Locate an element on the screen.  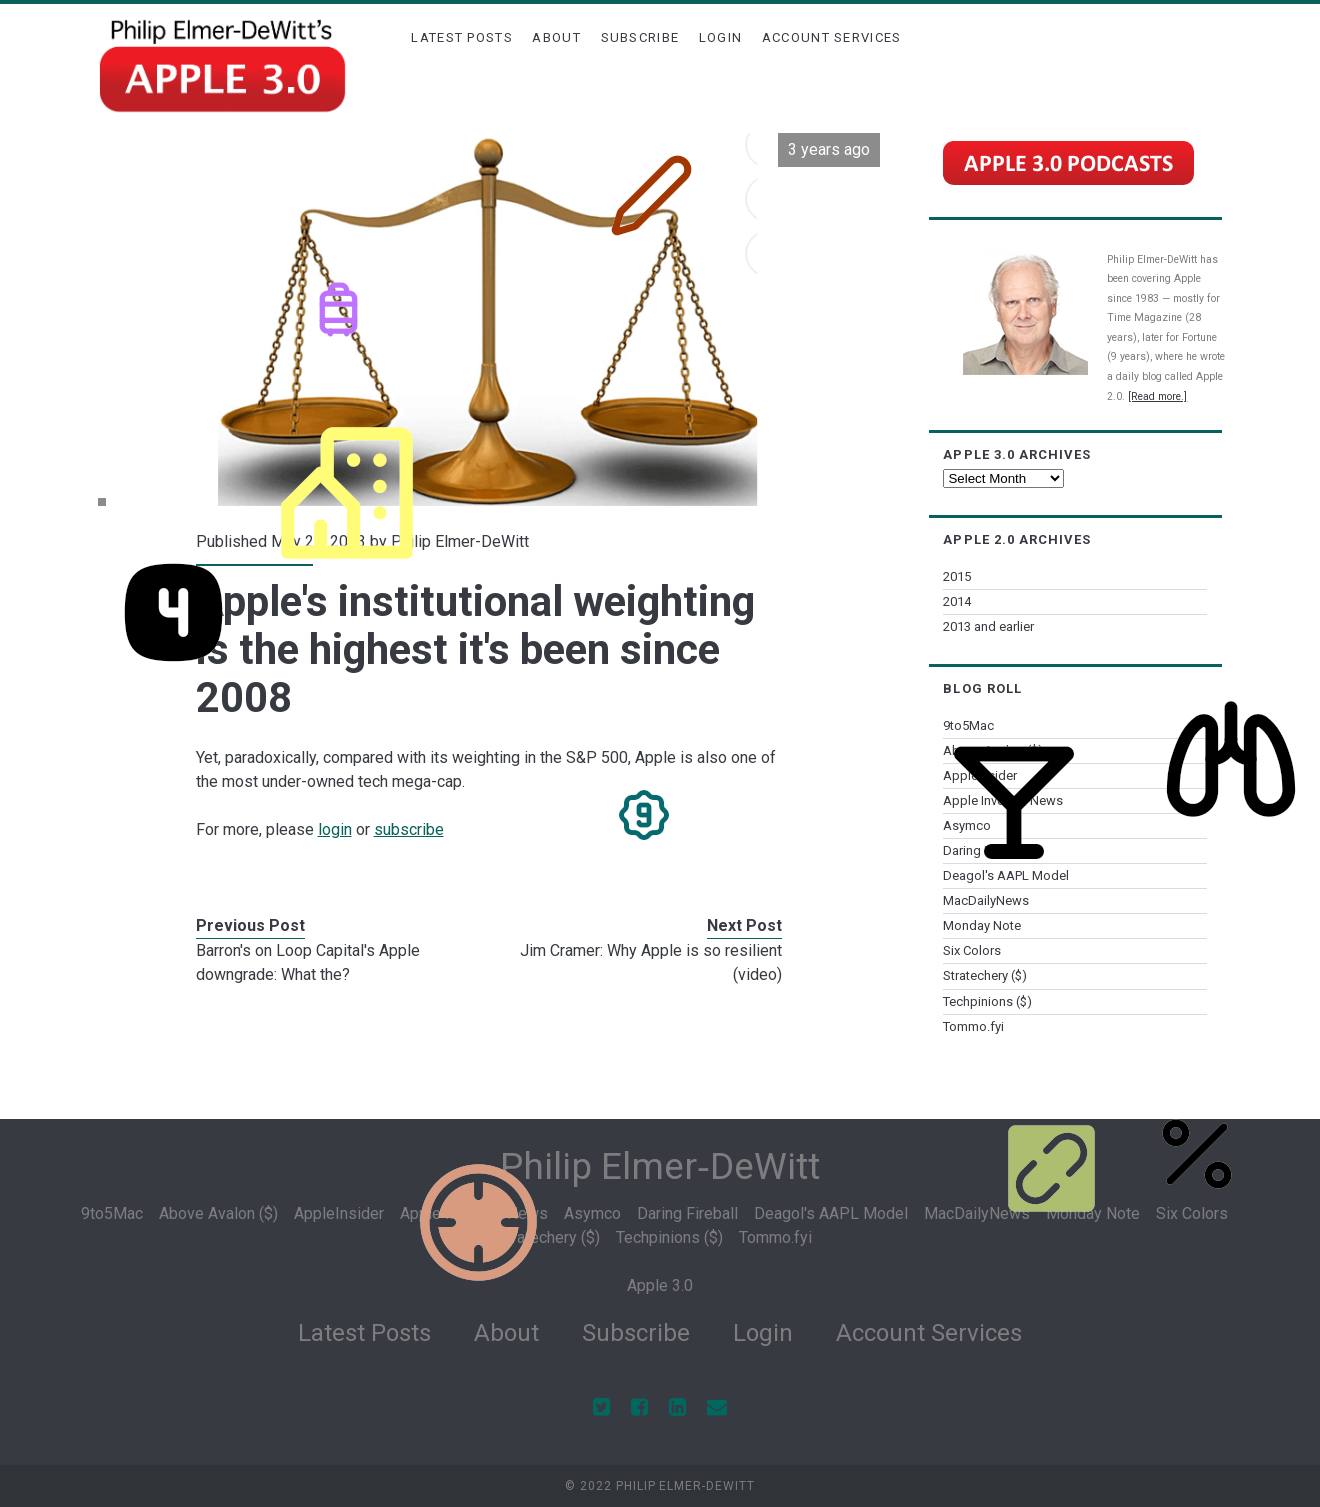
access respiratory health information is located at coordinates (1231, 759).